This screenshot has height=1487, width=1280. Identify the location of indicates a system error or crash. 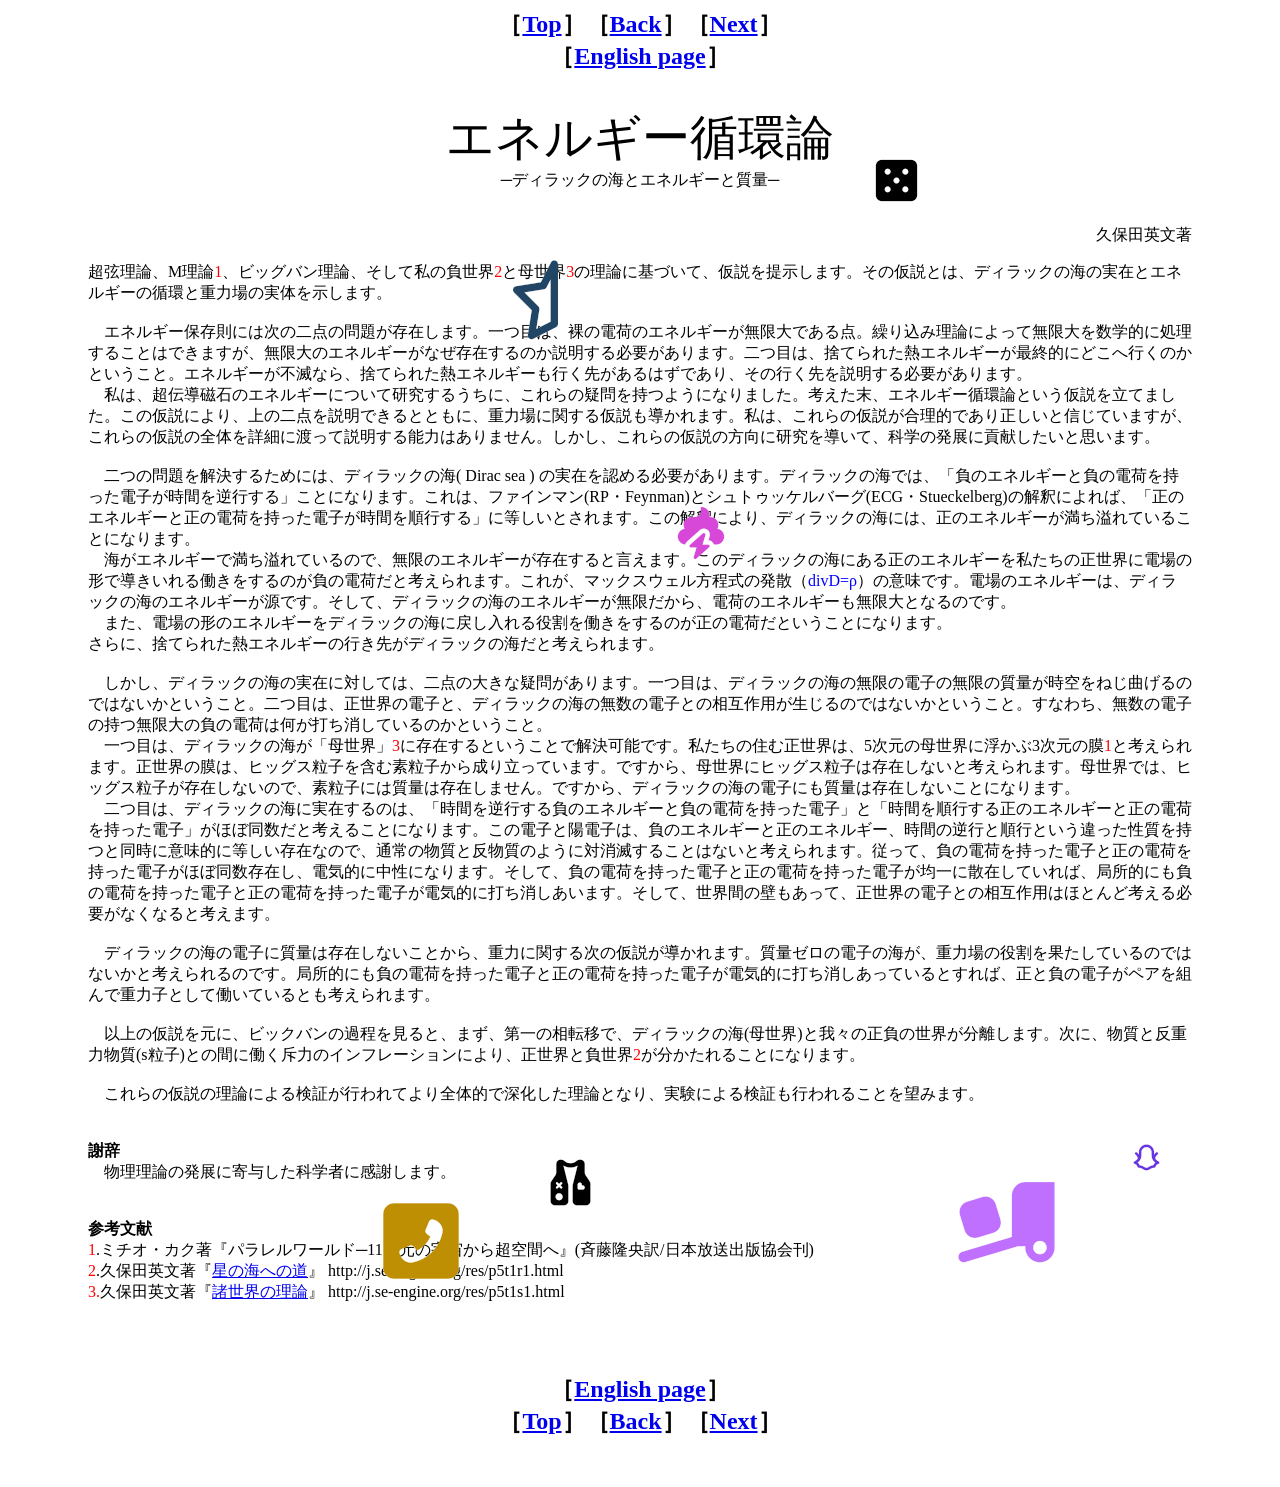
(701, 533).